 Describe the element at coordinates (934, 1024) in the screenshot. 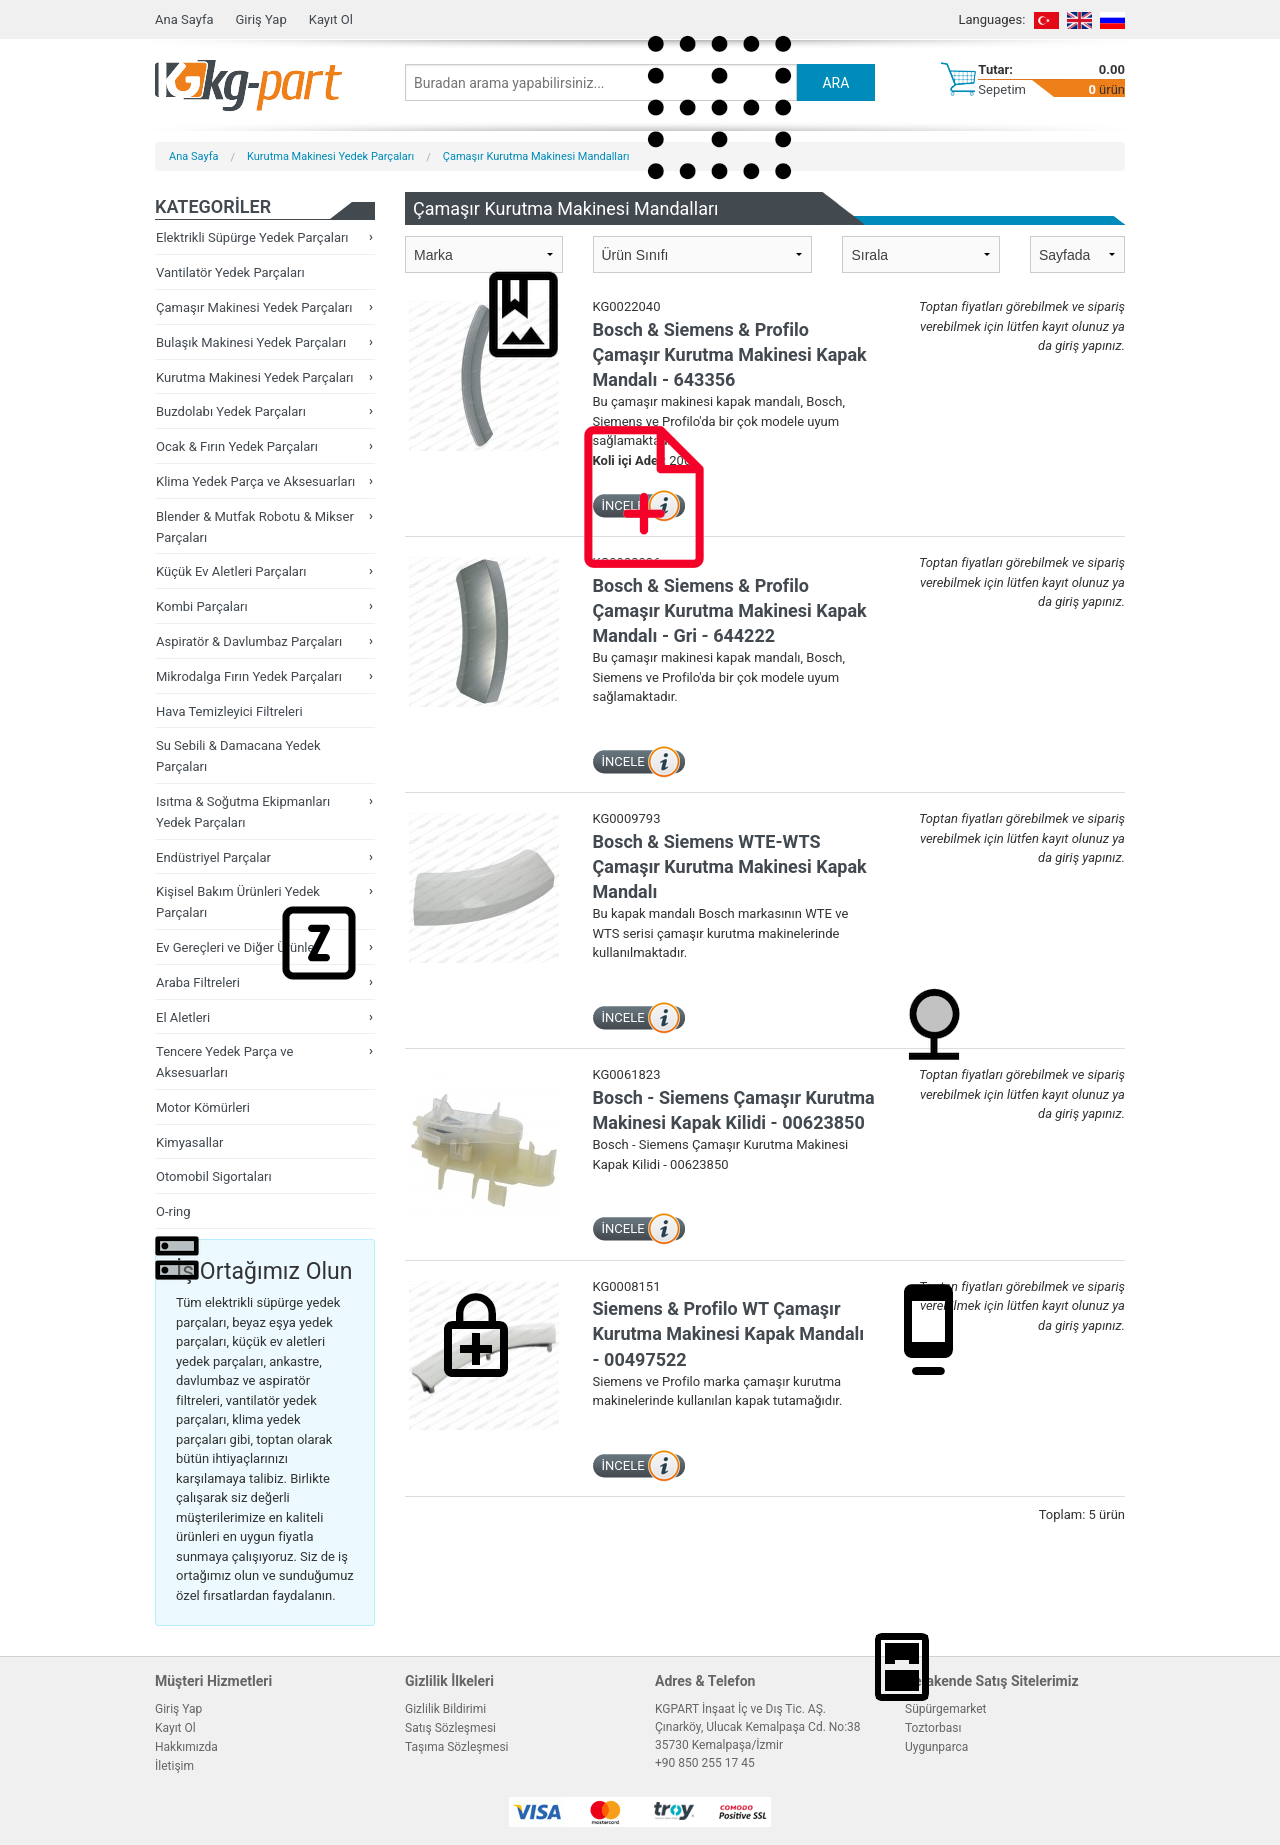

I see `view nature or outdoor photos` at that location.